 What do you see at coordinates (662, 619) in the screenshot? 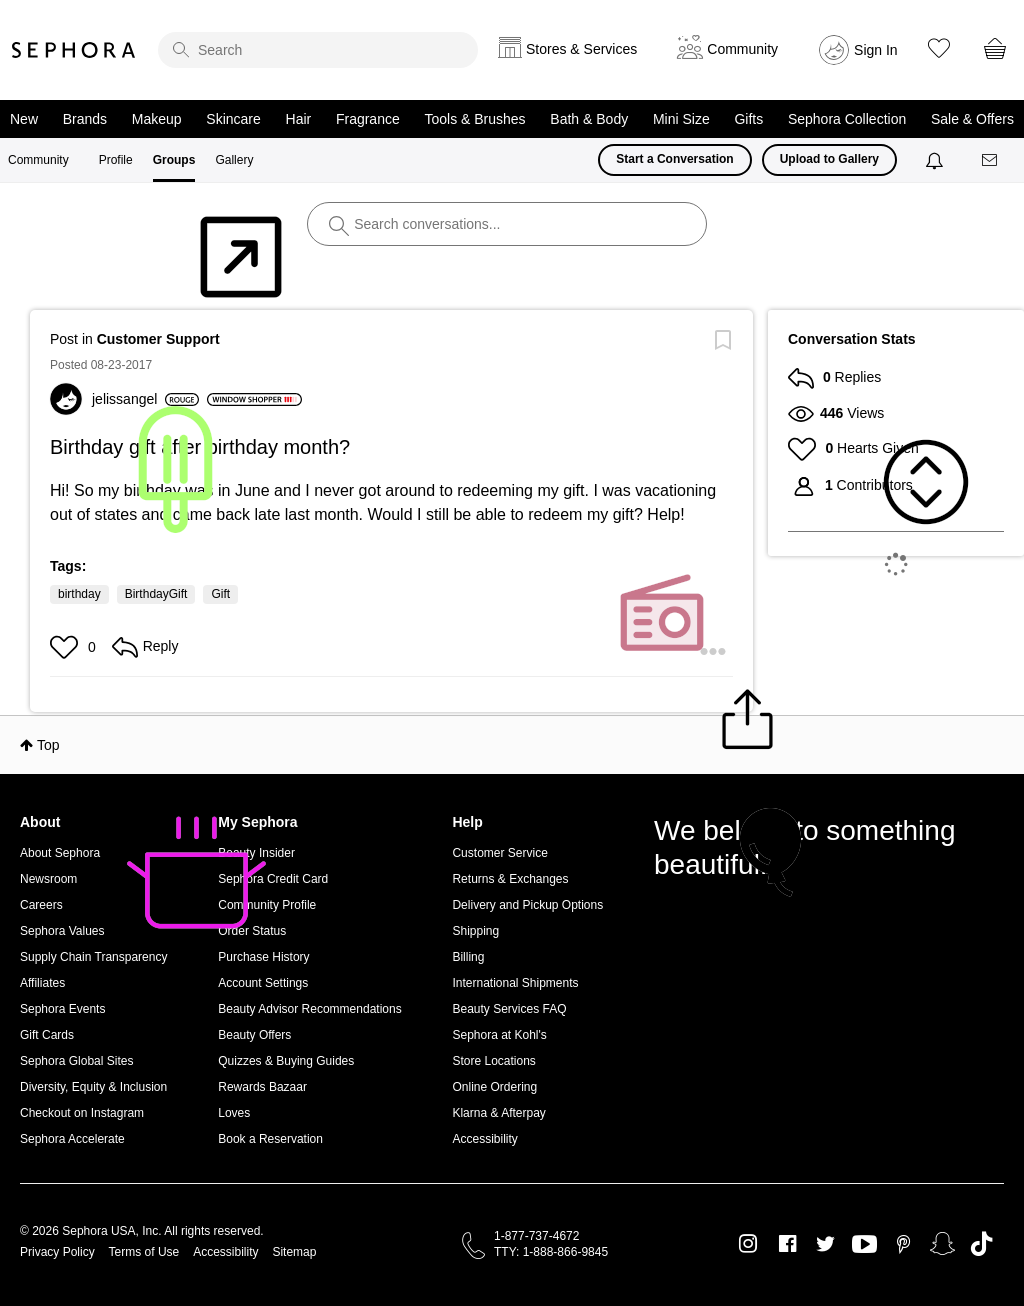
I see `open radio or audio streaming` at bounding box center [662, 619].